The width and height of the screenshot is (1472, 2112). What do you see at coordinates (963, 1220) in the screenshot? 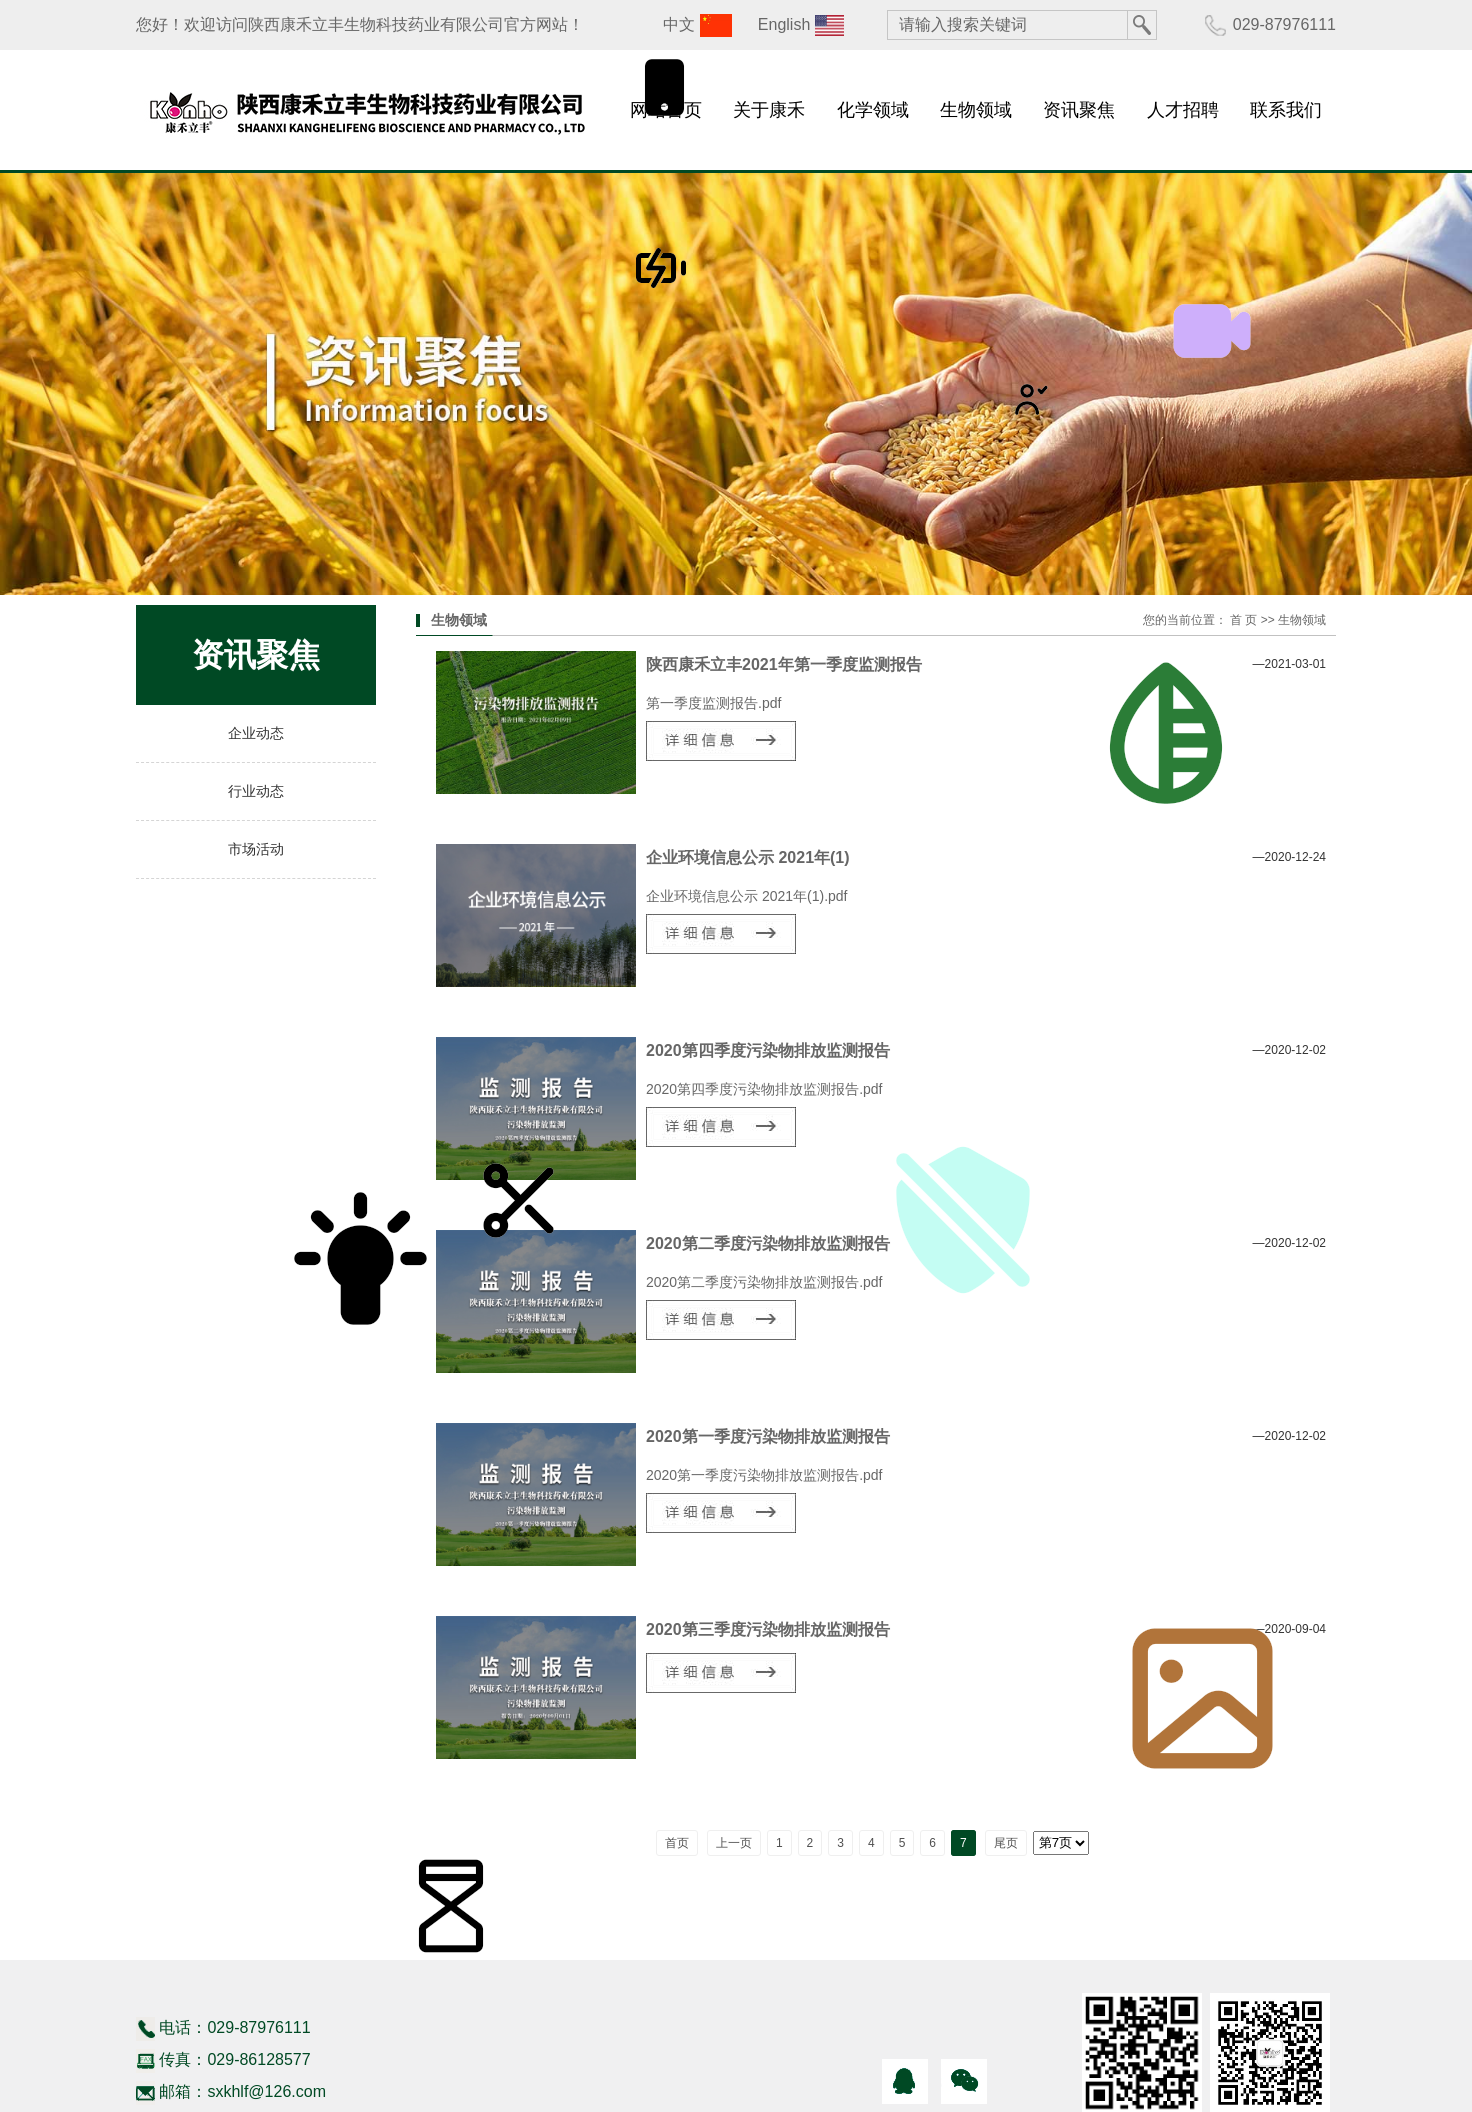
I see `security or protection is disabled` at bounding box center [963, 1220].